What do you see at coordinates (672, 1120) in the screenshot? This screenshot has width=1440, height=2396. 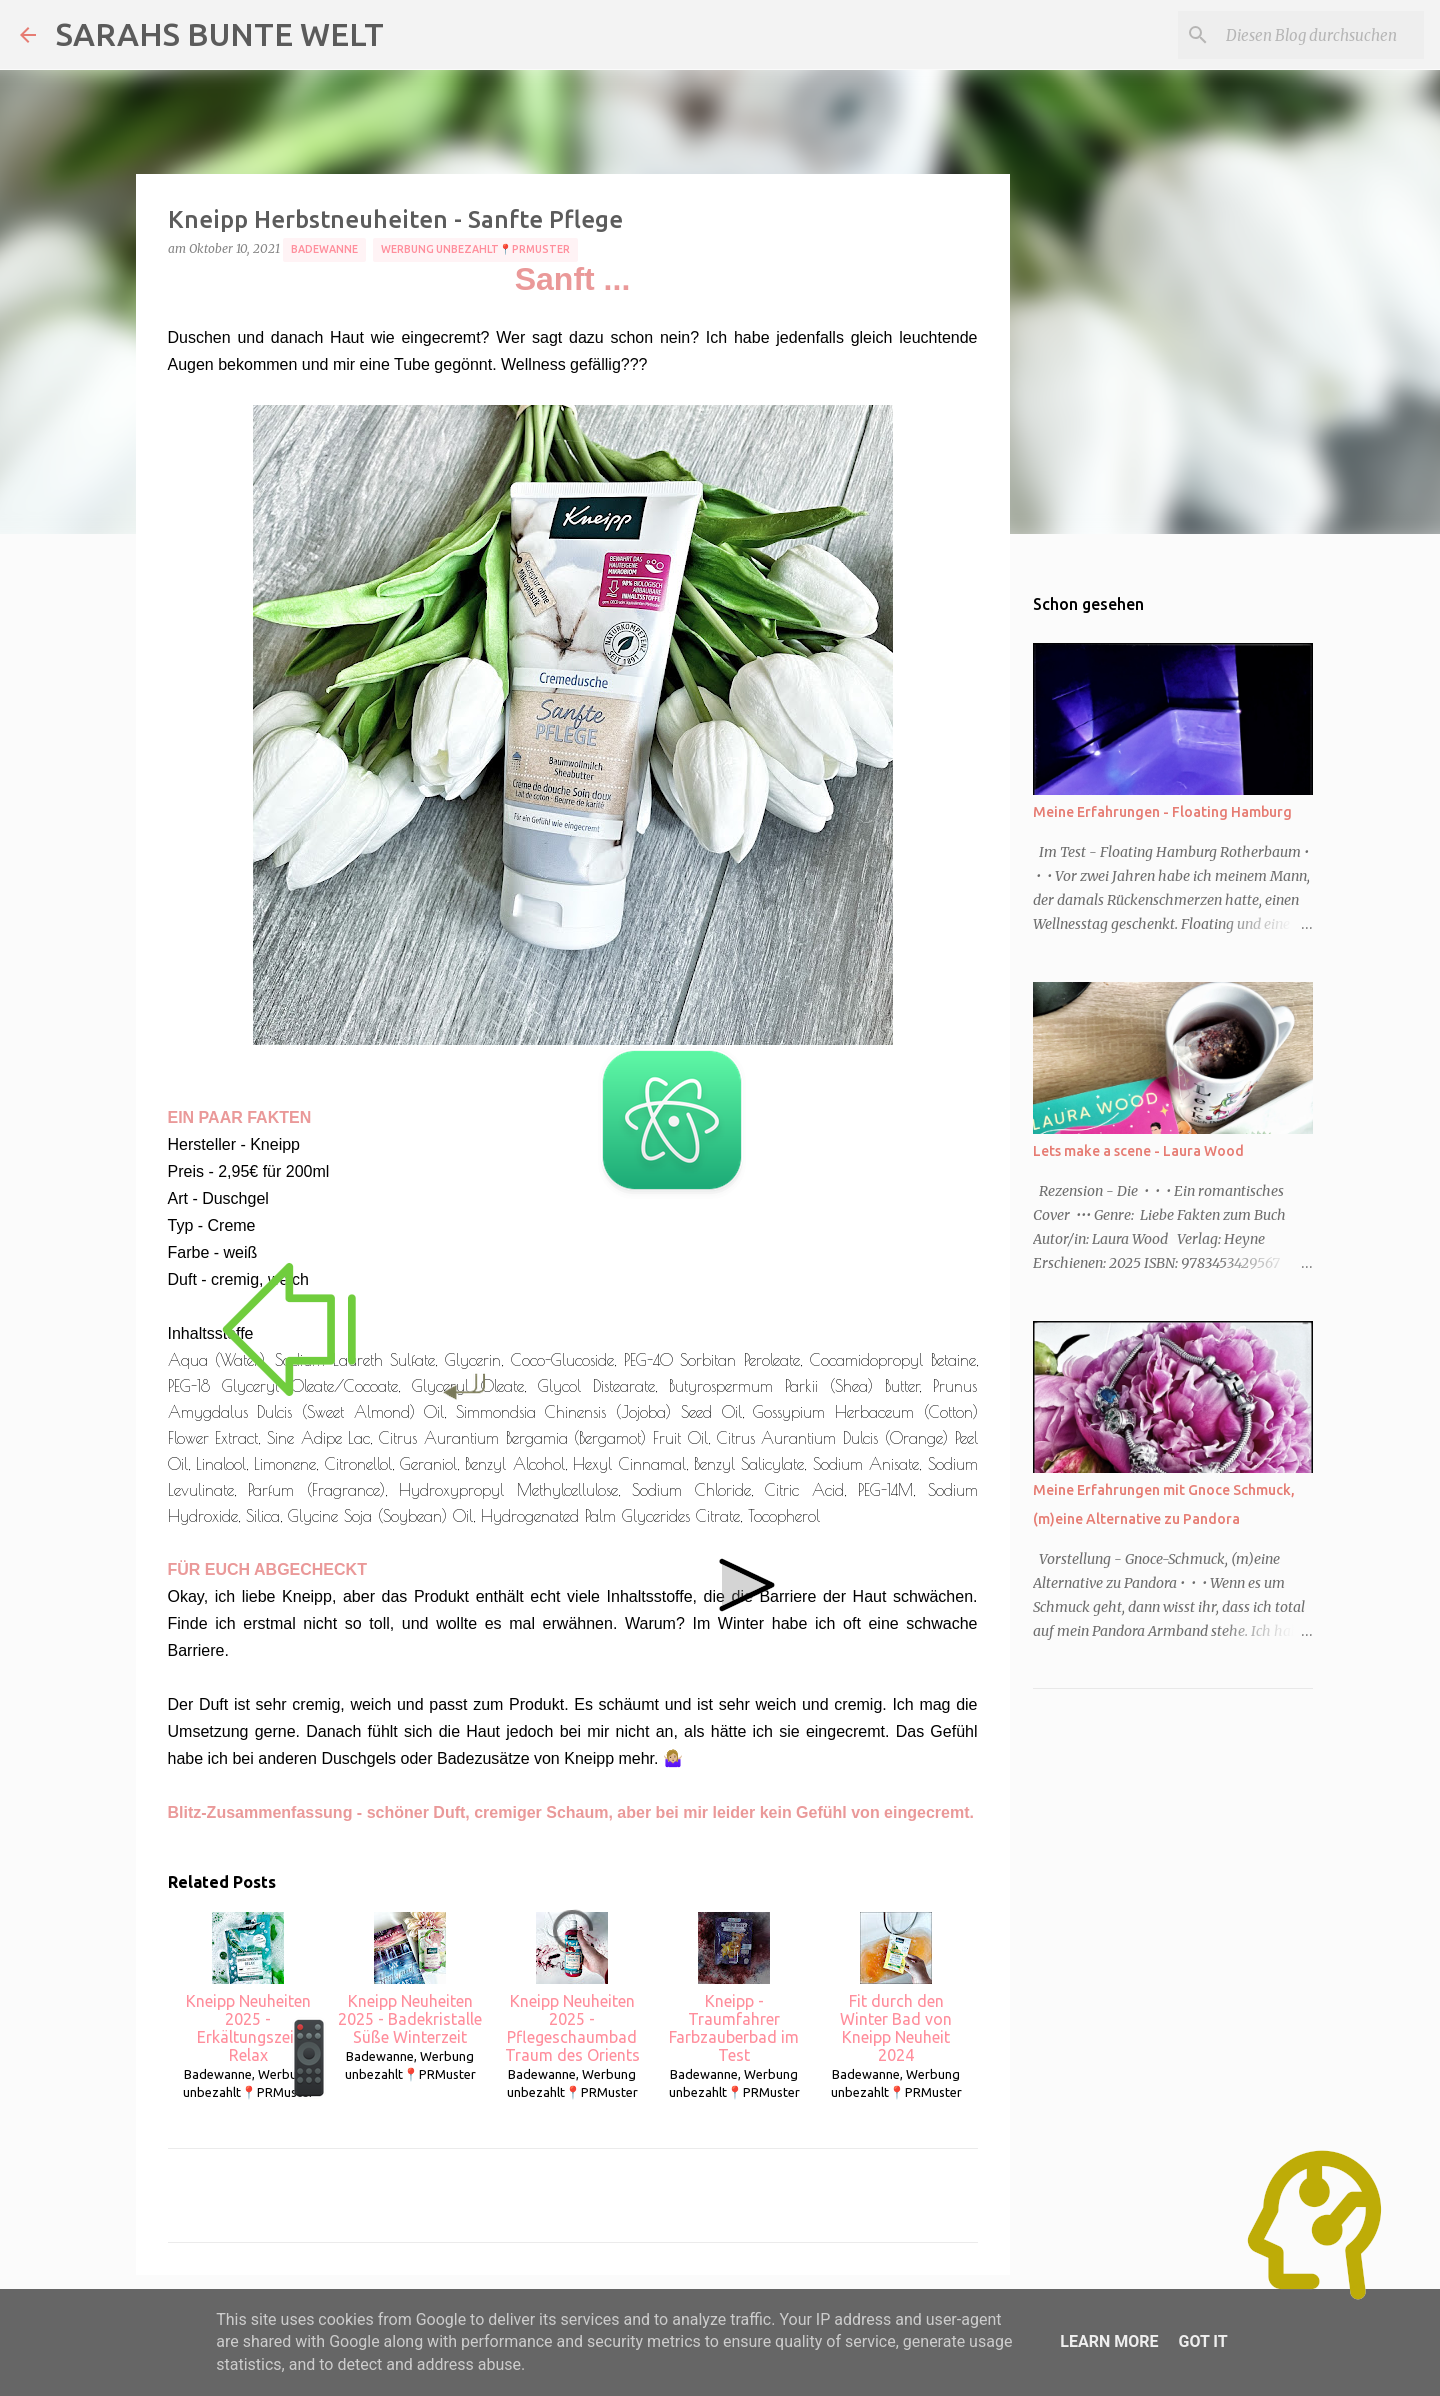 I see `open Atom text editor` at bounding box center [672, 1120].